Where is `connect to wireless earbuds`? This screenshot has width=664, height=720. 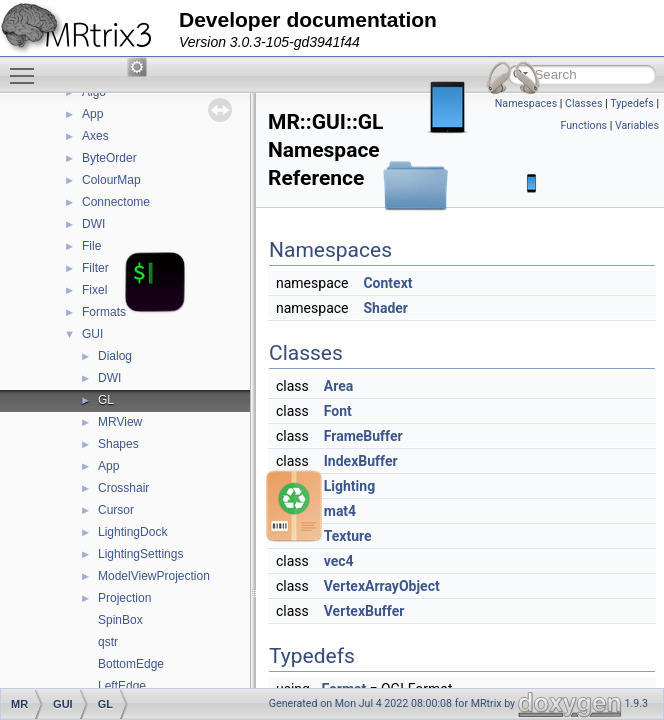 connect to wireless earbuds is located at coordinates (513, 80).